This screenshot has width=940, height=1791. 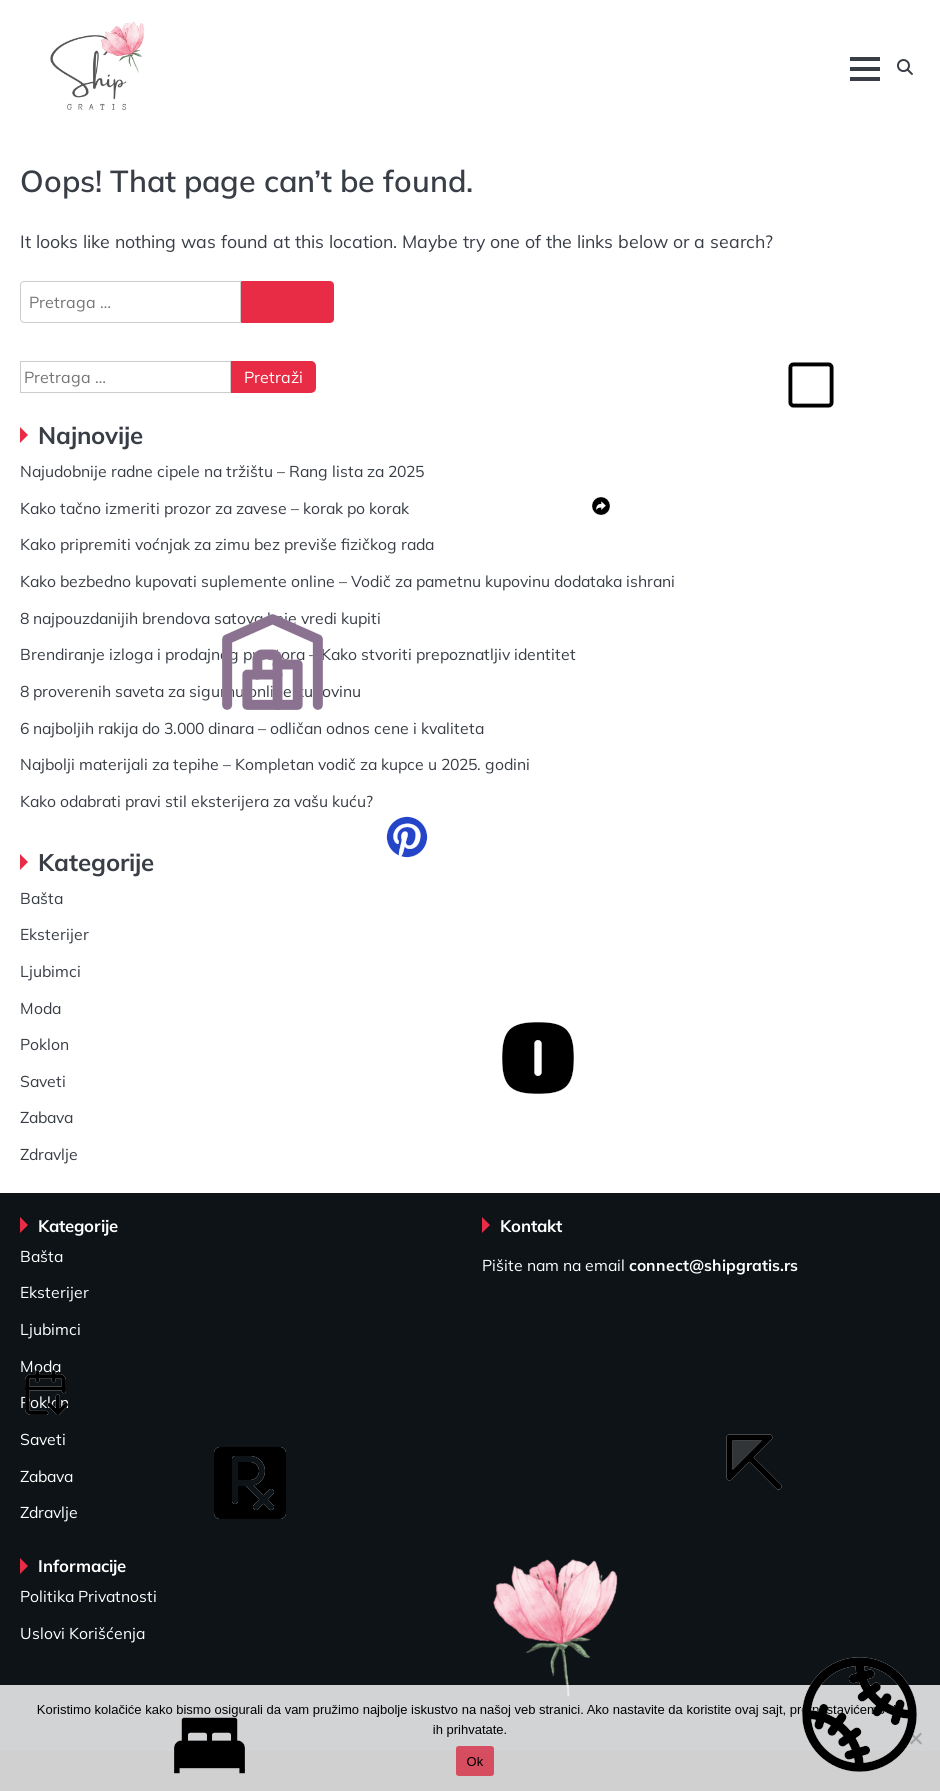 I want to click on view baseball scores or stats, so click(x=859, y=1714).